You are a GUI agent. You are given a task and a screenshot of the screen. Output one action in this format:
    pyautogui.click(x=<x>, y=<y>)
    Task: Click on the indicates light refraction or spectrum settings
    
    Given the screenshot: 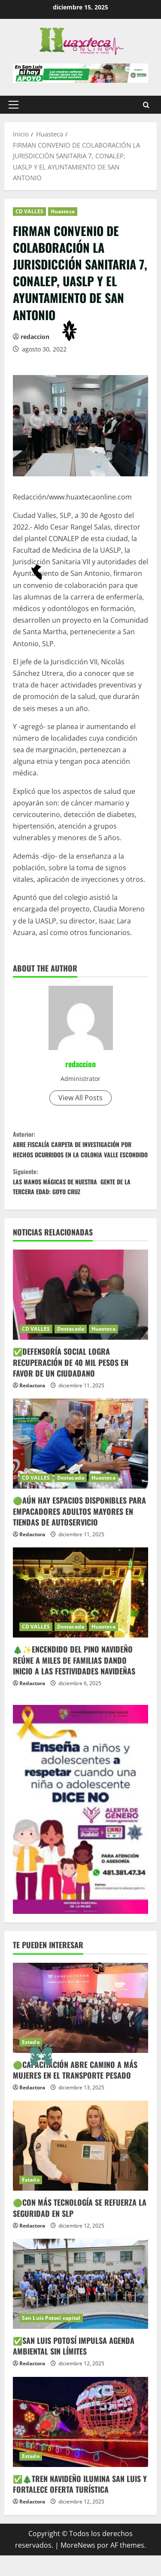 What is the action you would take?
    pyautogui.click(x=140, y=2272)
    